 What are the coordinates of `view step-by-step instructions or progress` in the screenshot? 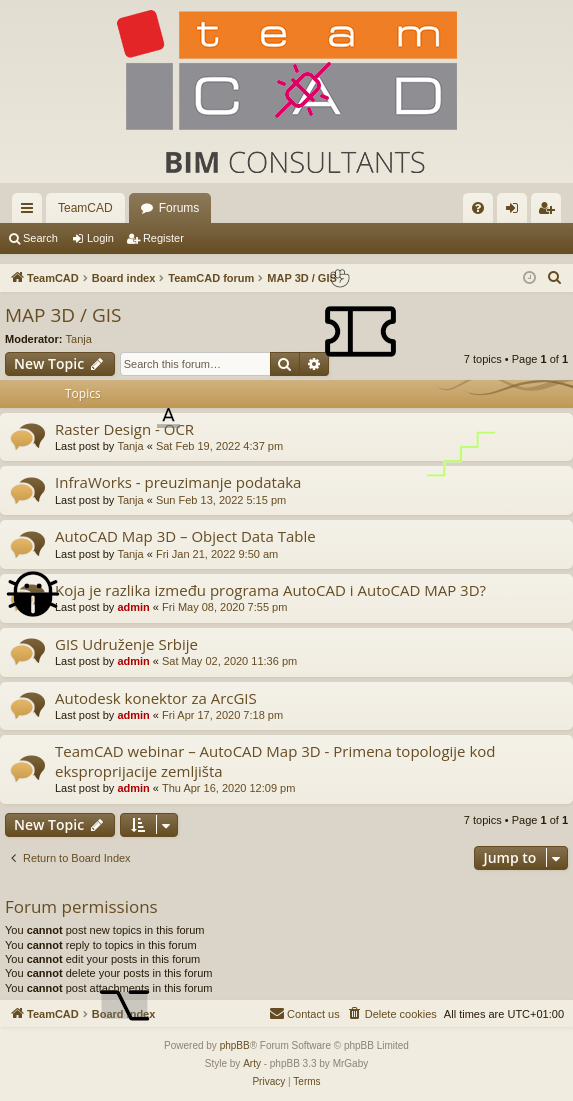 It's located at (461, 454).